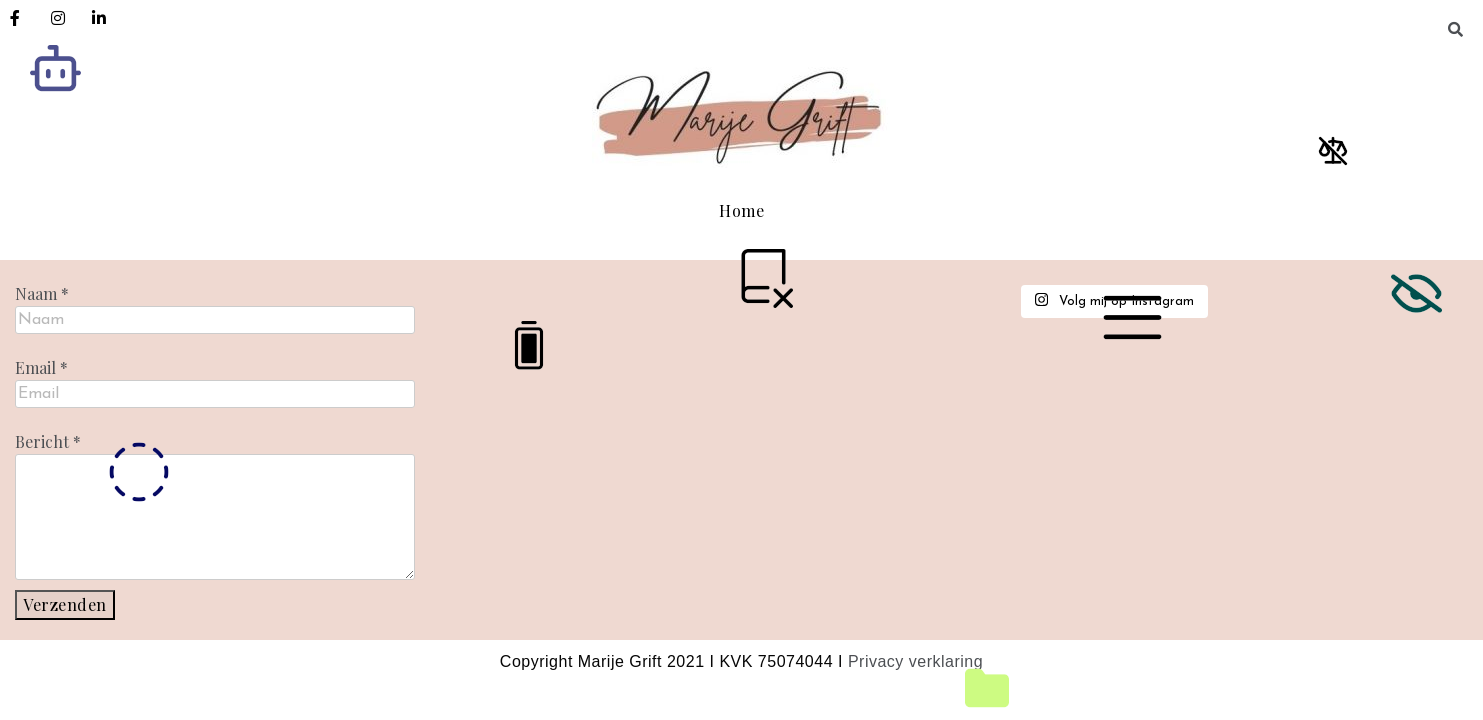 The width and height of the screenshot is (1483, 720). Describe the element at coordinates (1132, 317) in the screenshot. I see `open navigation menu` at that location.